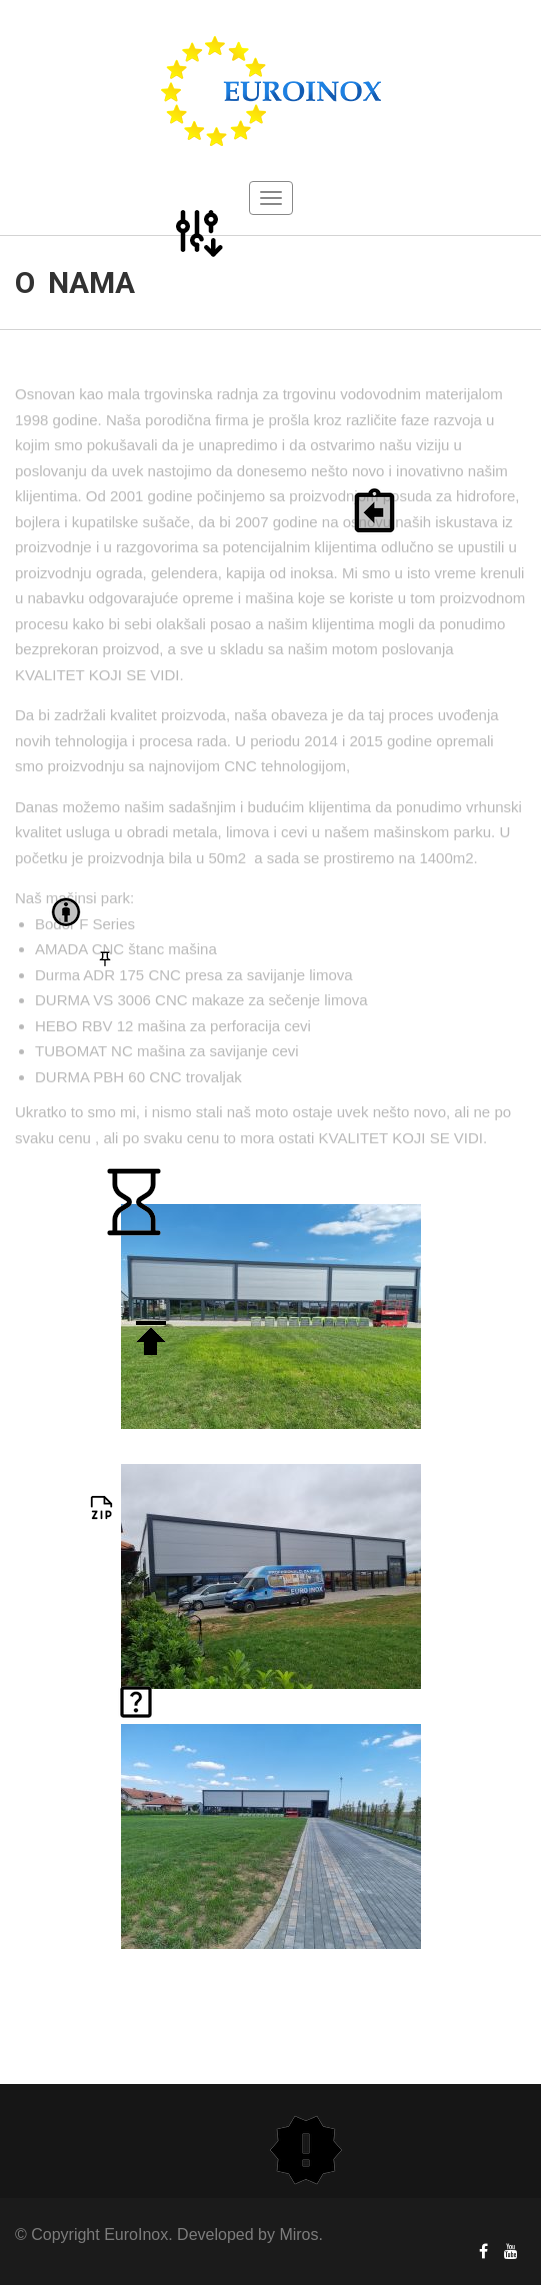 Image resolution: width=541 pixels, height=2285 pixels. Describe the element at coordinates (105, 959) in the screenshot. I see `pin an item to keep it visible` at that location.